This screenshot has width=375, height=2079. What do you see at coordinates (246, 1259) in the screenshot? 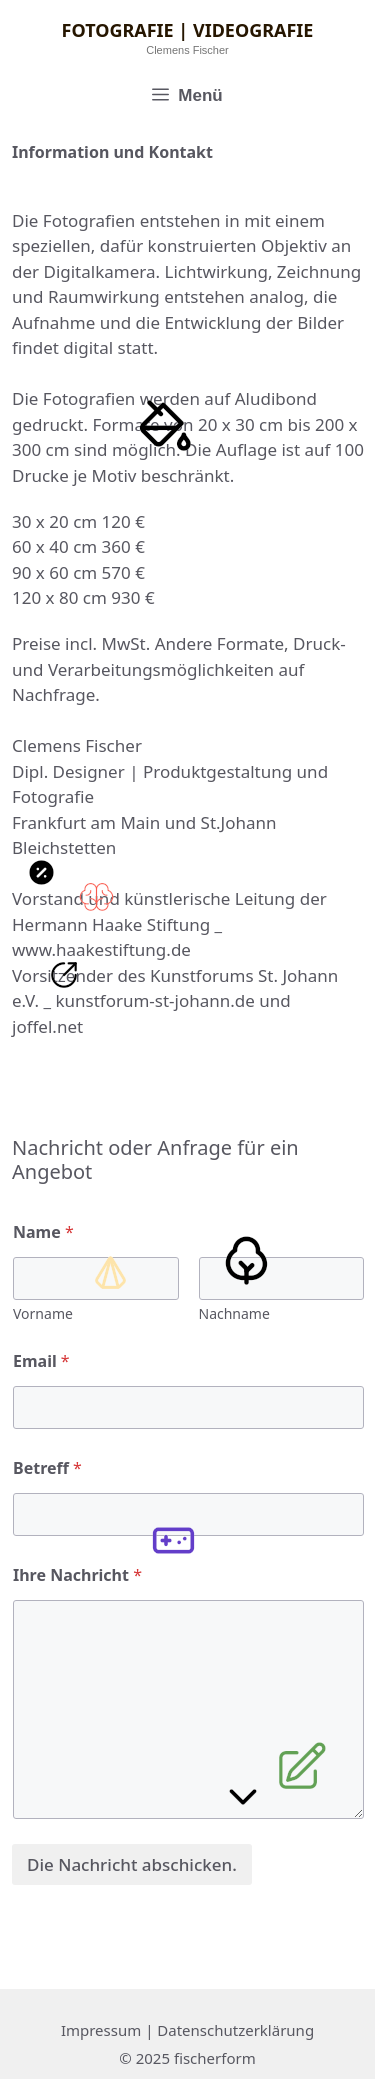
I see `indicates garden or landscaping section` at bounding box center [246, 1259].